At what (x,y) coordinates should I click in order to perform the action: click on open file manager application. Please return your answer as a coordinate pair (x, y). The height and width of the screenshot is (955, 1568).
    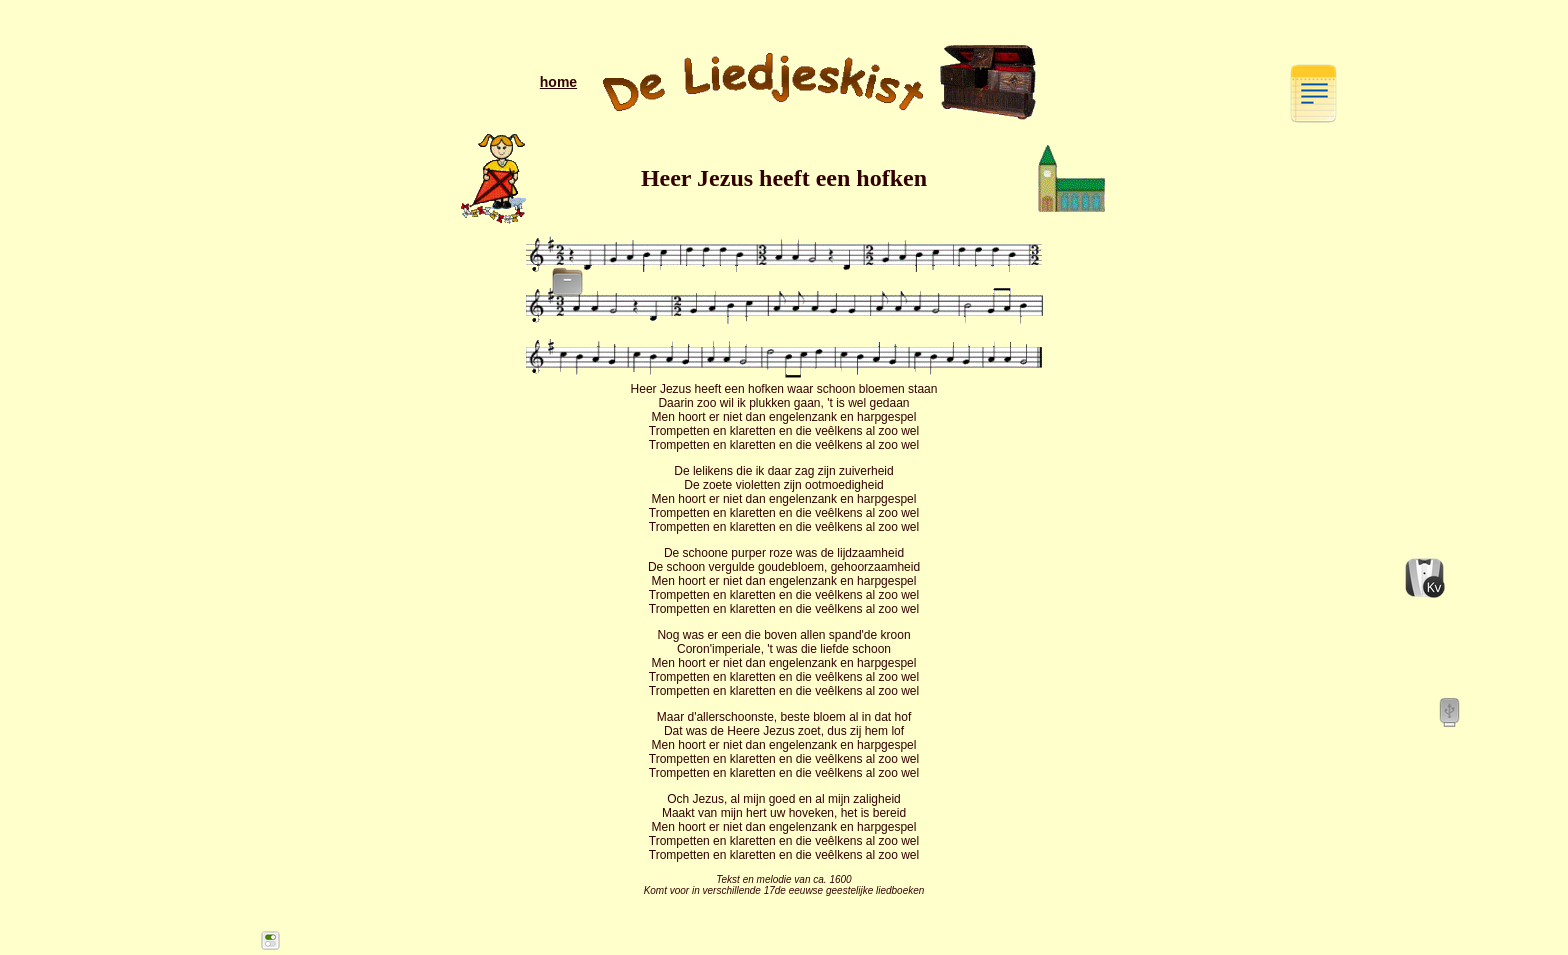
    Looking at the image, I should click on (567, 281).